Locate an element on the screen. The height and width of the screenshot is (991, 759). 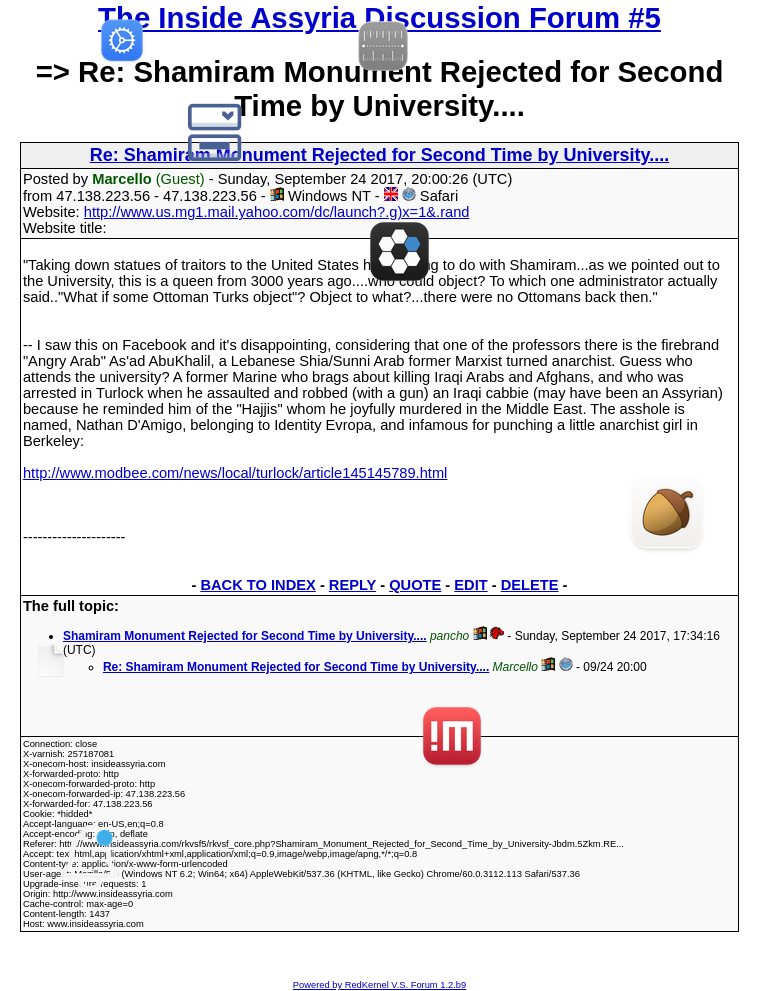
gtk widget factory demo application is located at coordinates (214, 130).